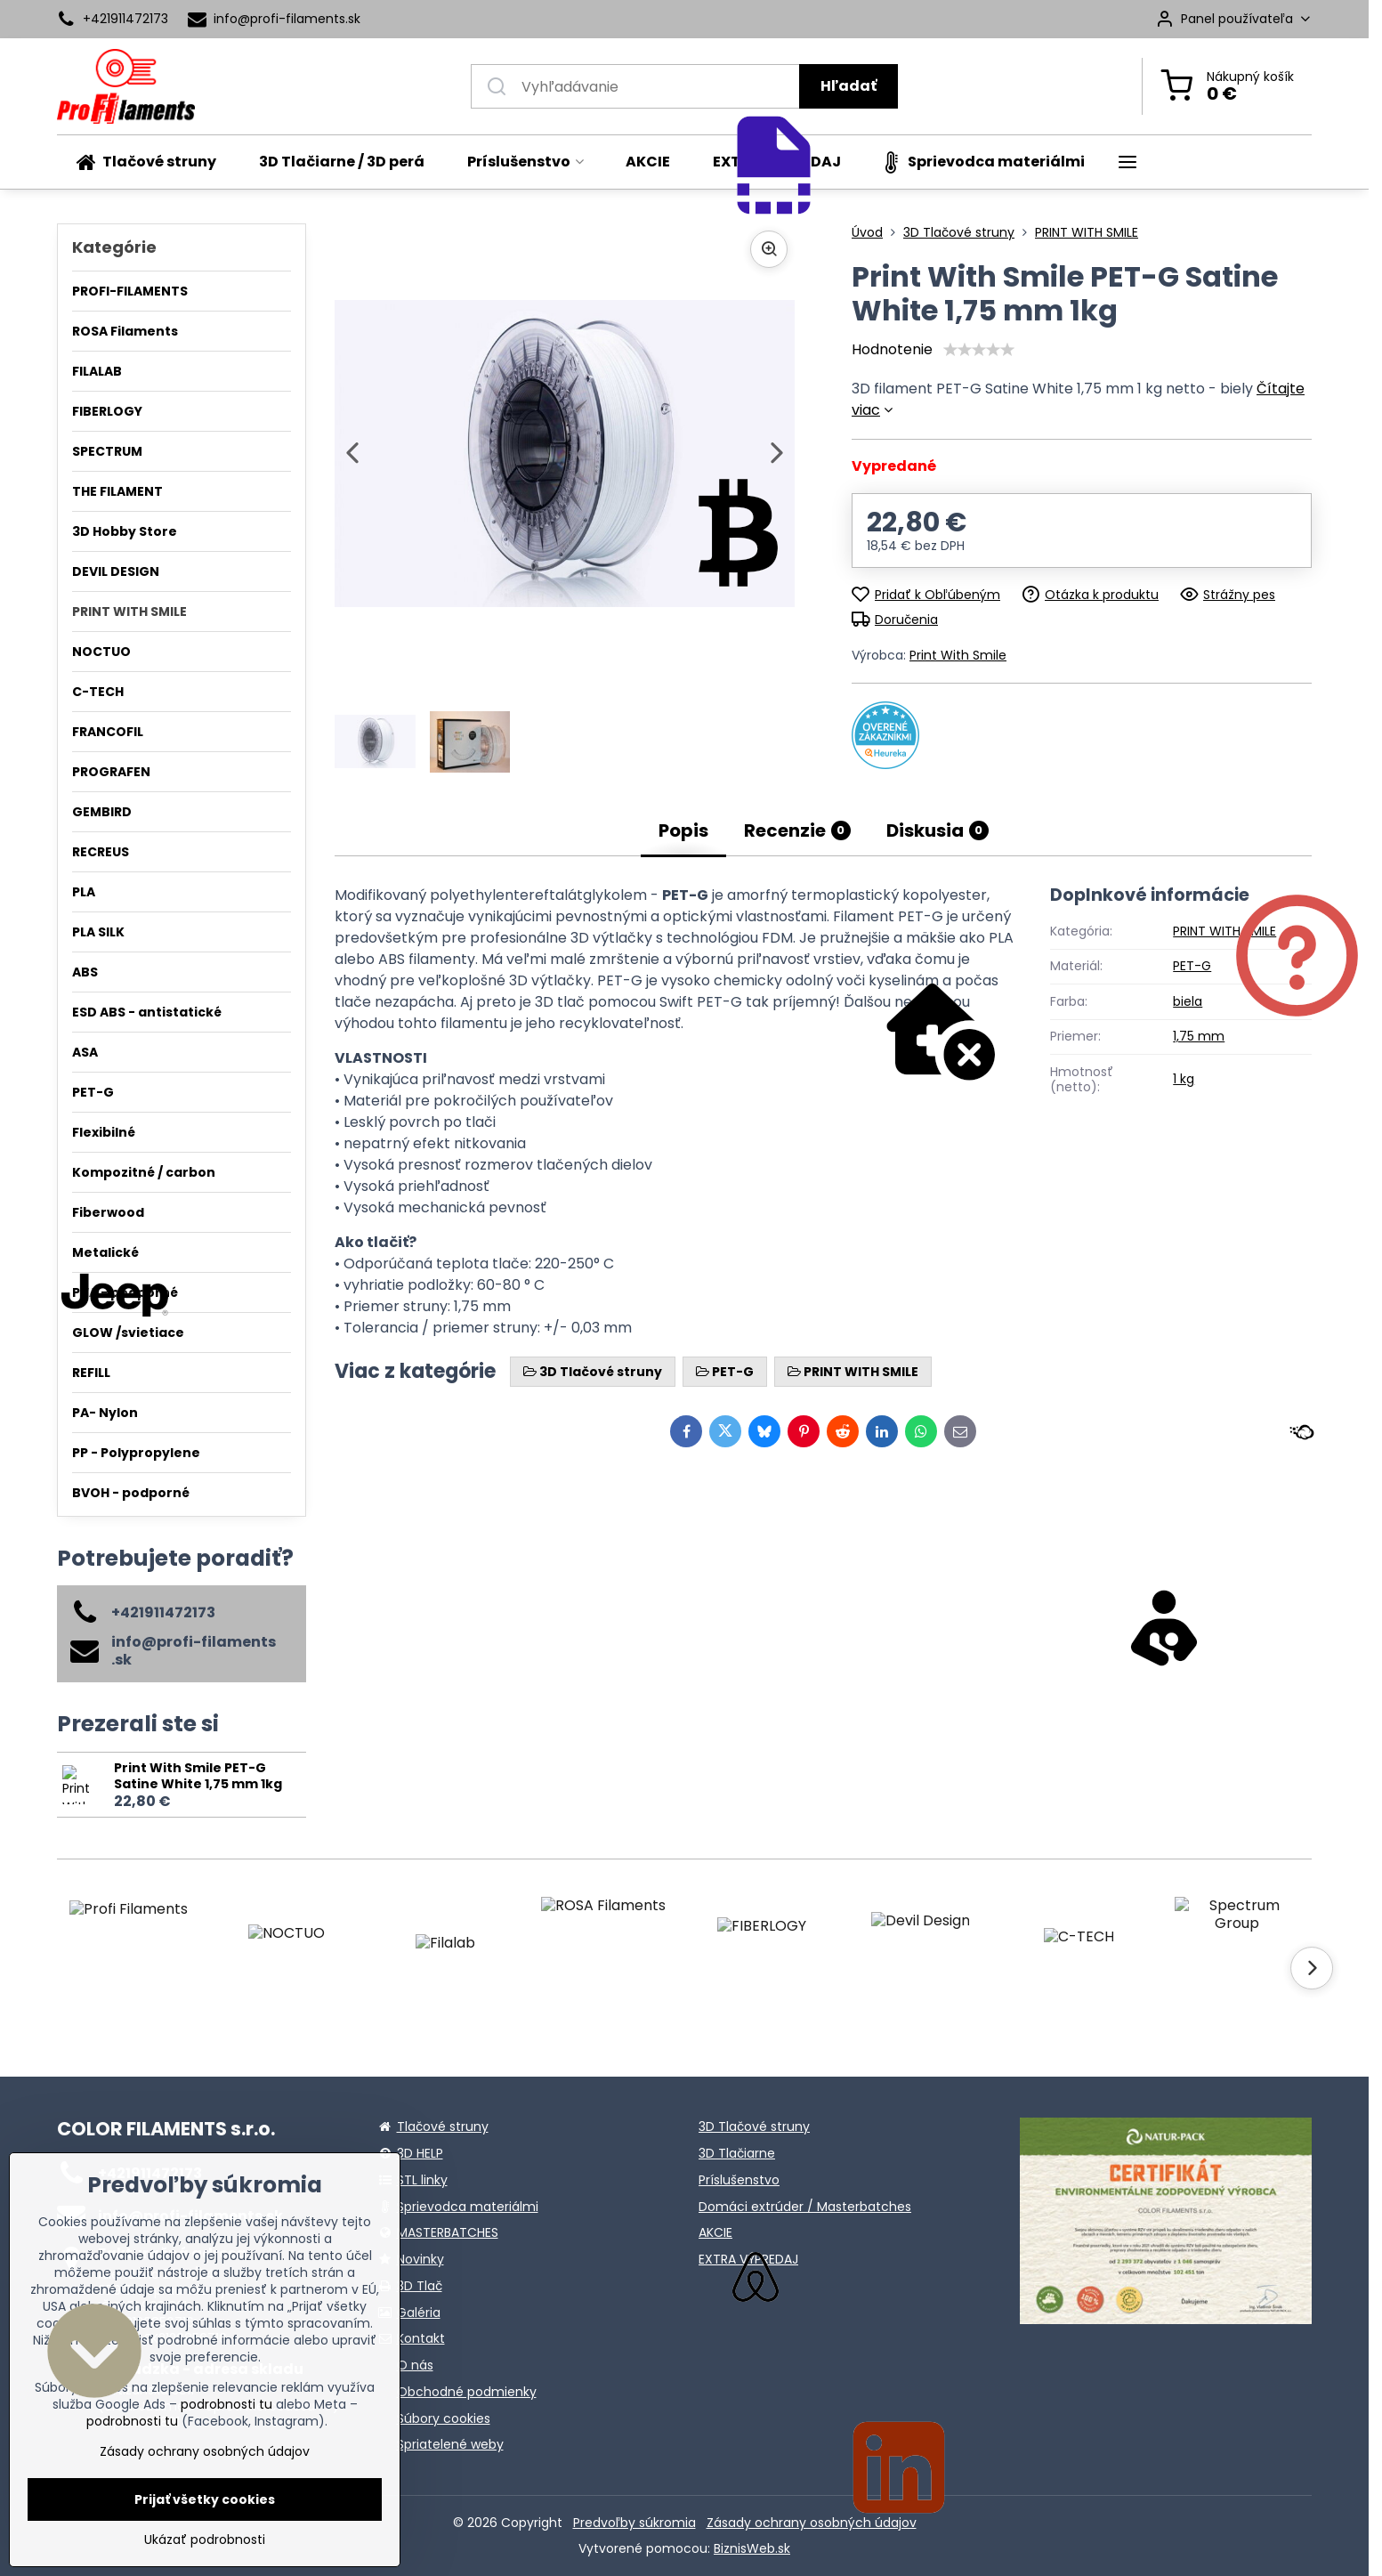 The height and width of the screenshot is (2576, 1382). Describe the element at coordinates (773, 165) in the screenshot. I see `file partially uploaded or in progress` at that location.